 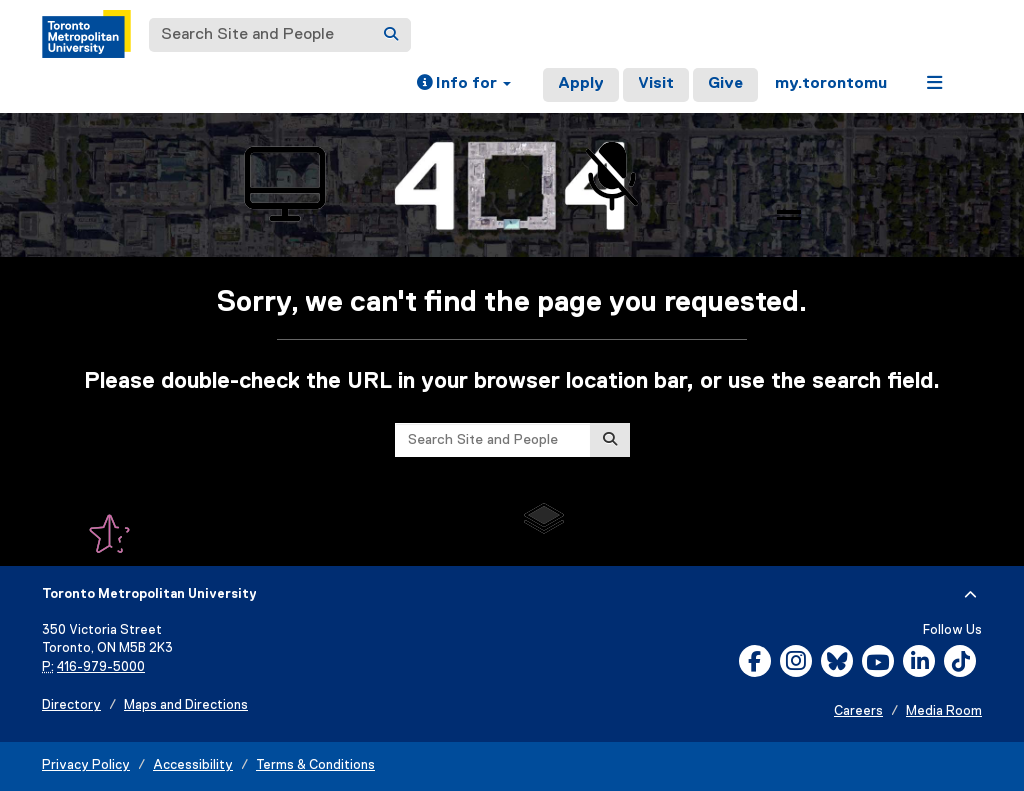 I want to click on indicates a partial or half-star rating, so click(x=109, y=534).